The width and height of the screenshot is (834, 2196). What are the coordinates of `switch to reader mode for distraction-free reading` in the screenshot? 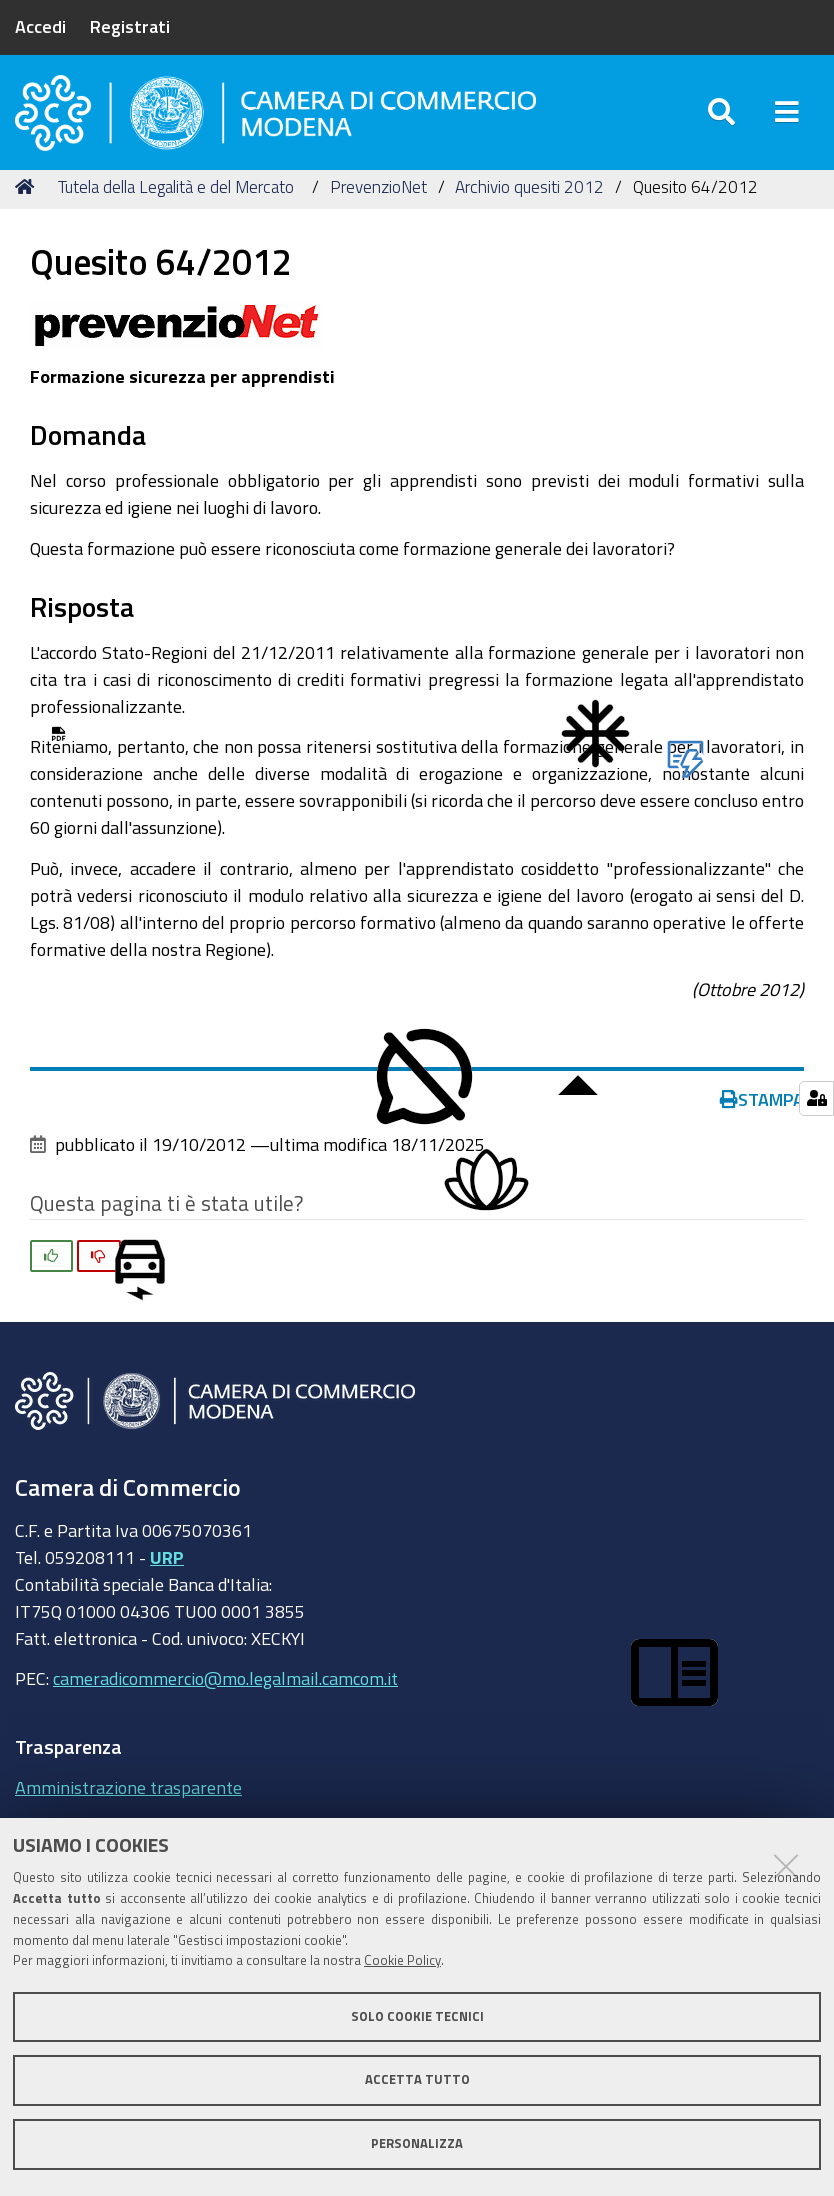 It's located at (674, 1670).